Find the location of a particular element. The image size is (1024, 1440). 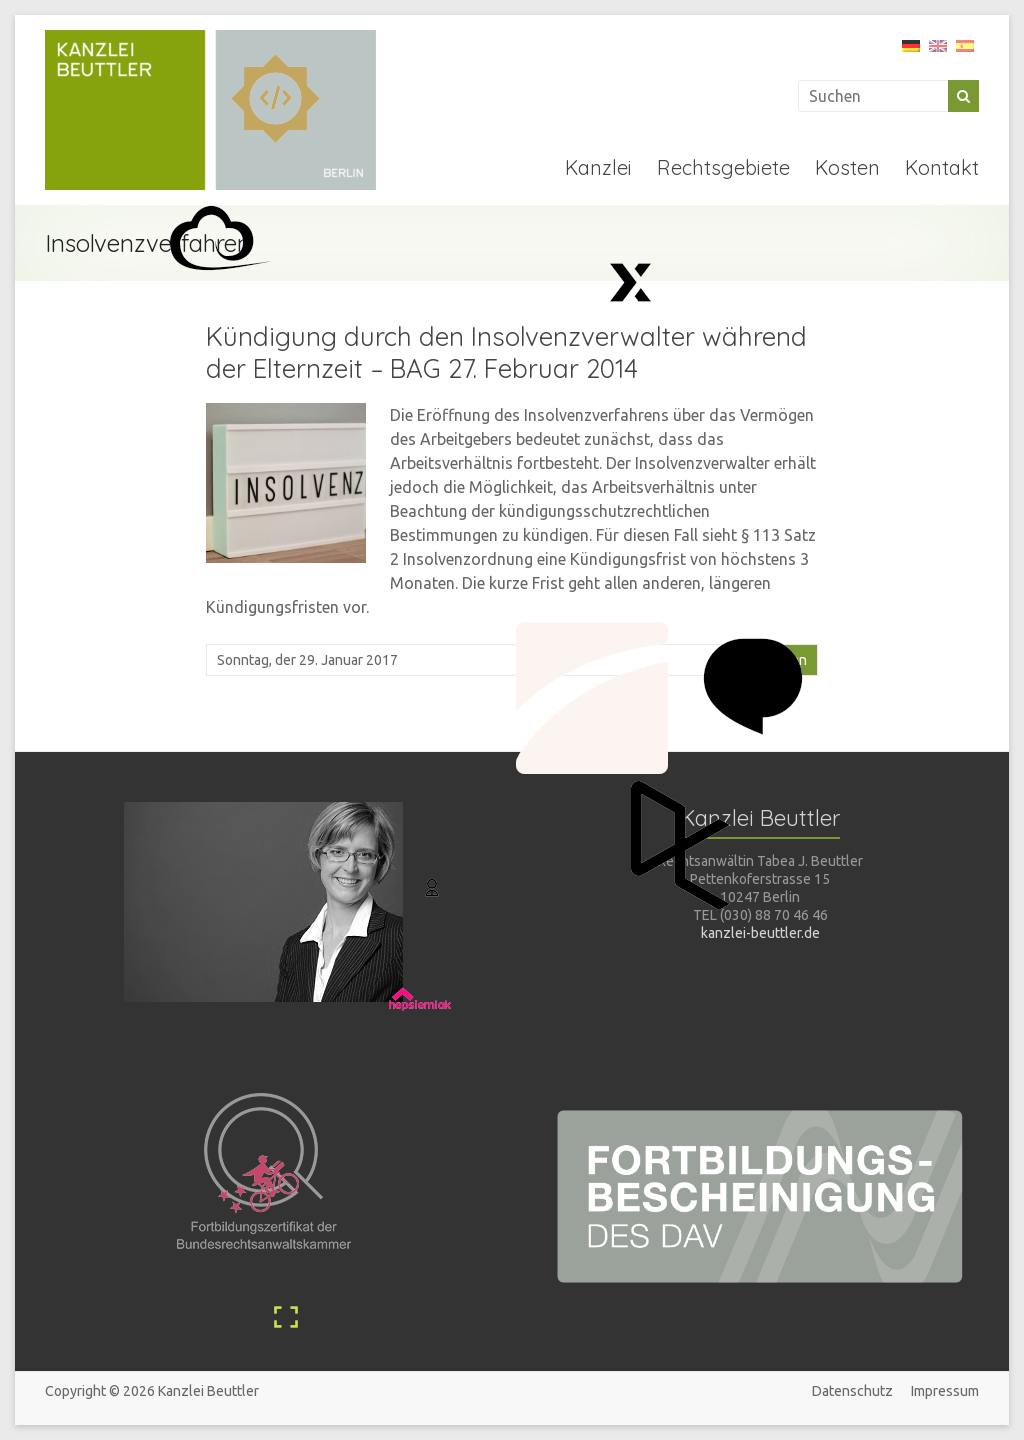

visit experts exchange website is located at coordinates (630, 282).